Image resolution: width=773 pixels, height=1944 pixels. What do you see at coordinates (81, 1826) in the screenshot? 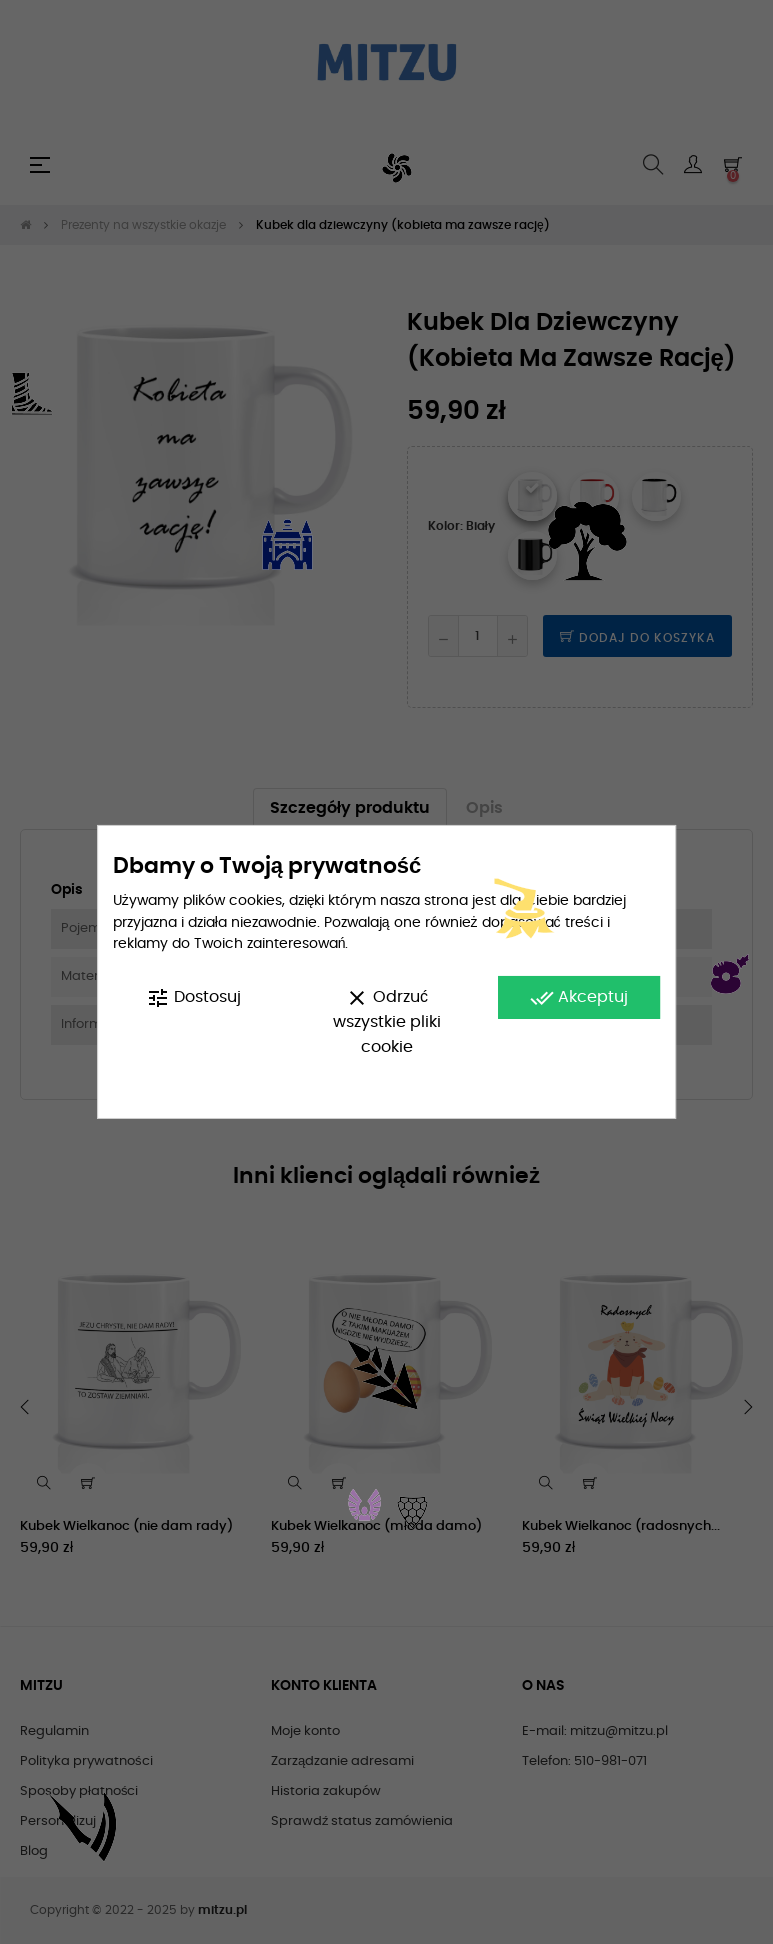
I see `indicates a tearing or ripping action in gameplay` at bounding box center [81, 1826].